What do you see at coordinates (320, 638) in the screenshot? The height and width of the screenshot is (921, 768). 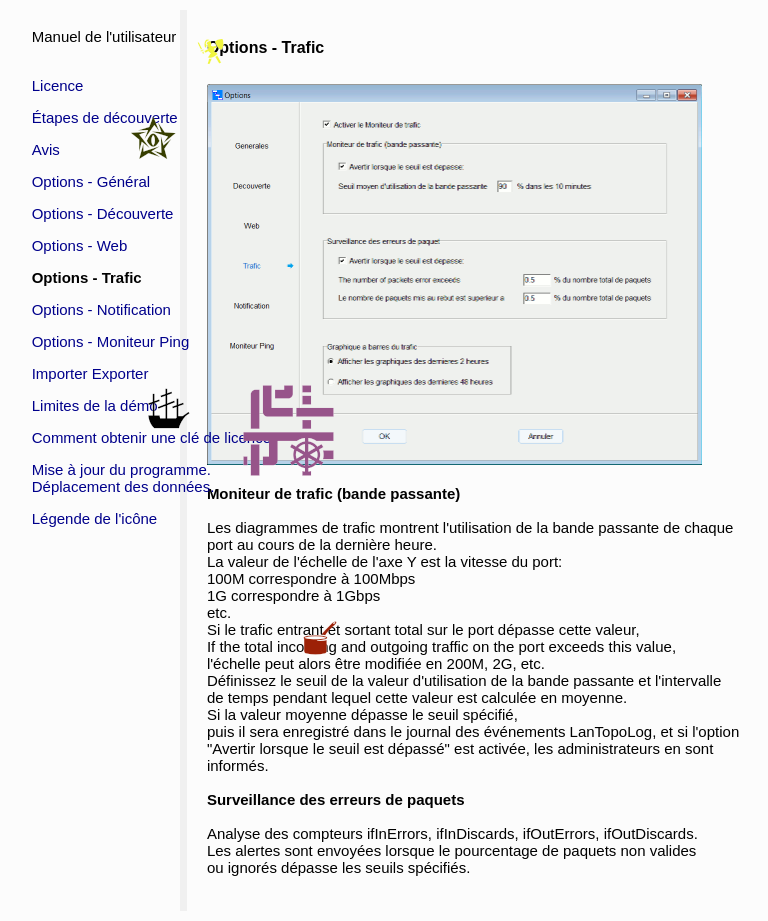 I see `access cooking or recipe features` at bounding box center [320, 638].